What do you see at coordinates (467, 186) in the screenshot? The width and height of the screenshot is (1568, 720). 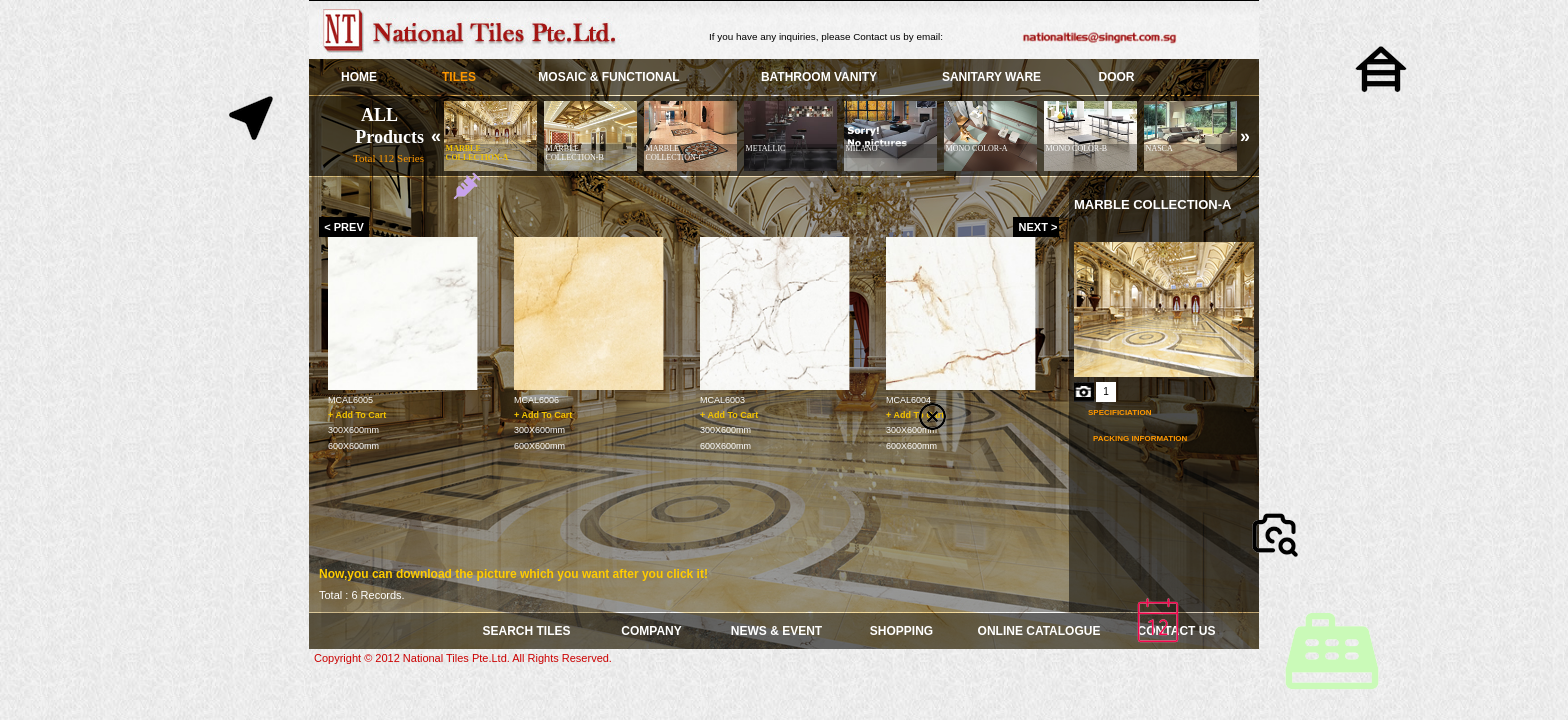 I see `access vaccination or medical records` at bounding box center [467, 186].